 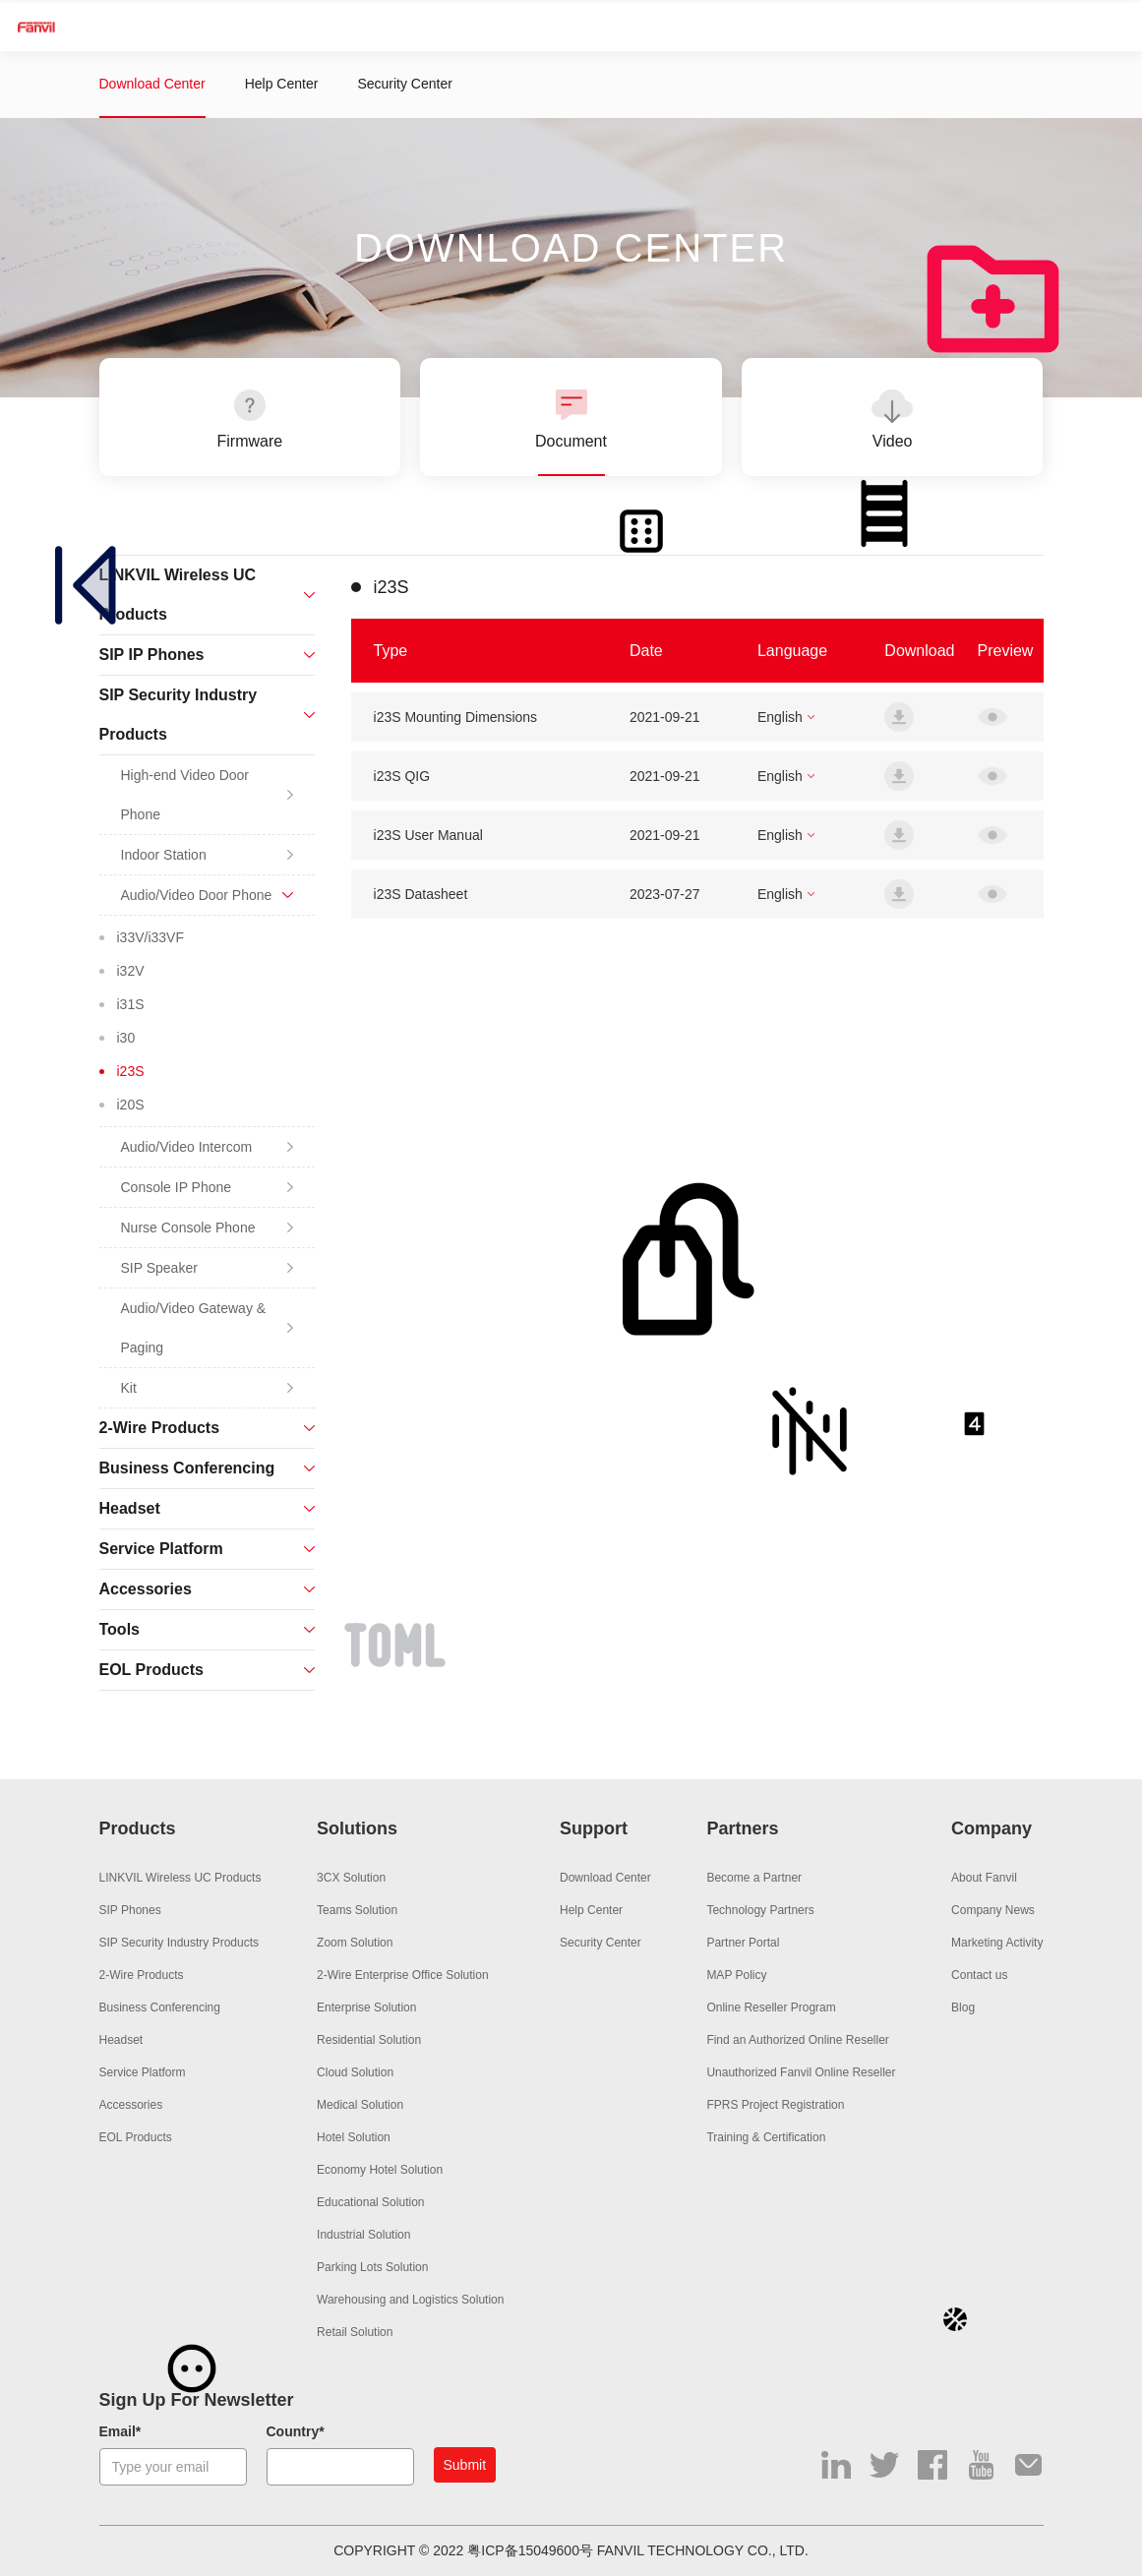 What do you see at coordinates (84, 585) in the screenshot?
I see `go to the beginning or first item` at bounding box center [84, 585].